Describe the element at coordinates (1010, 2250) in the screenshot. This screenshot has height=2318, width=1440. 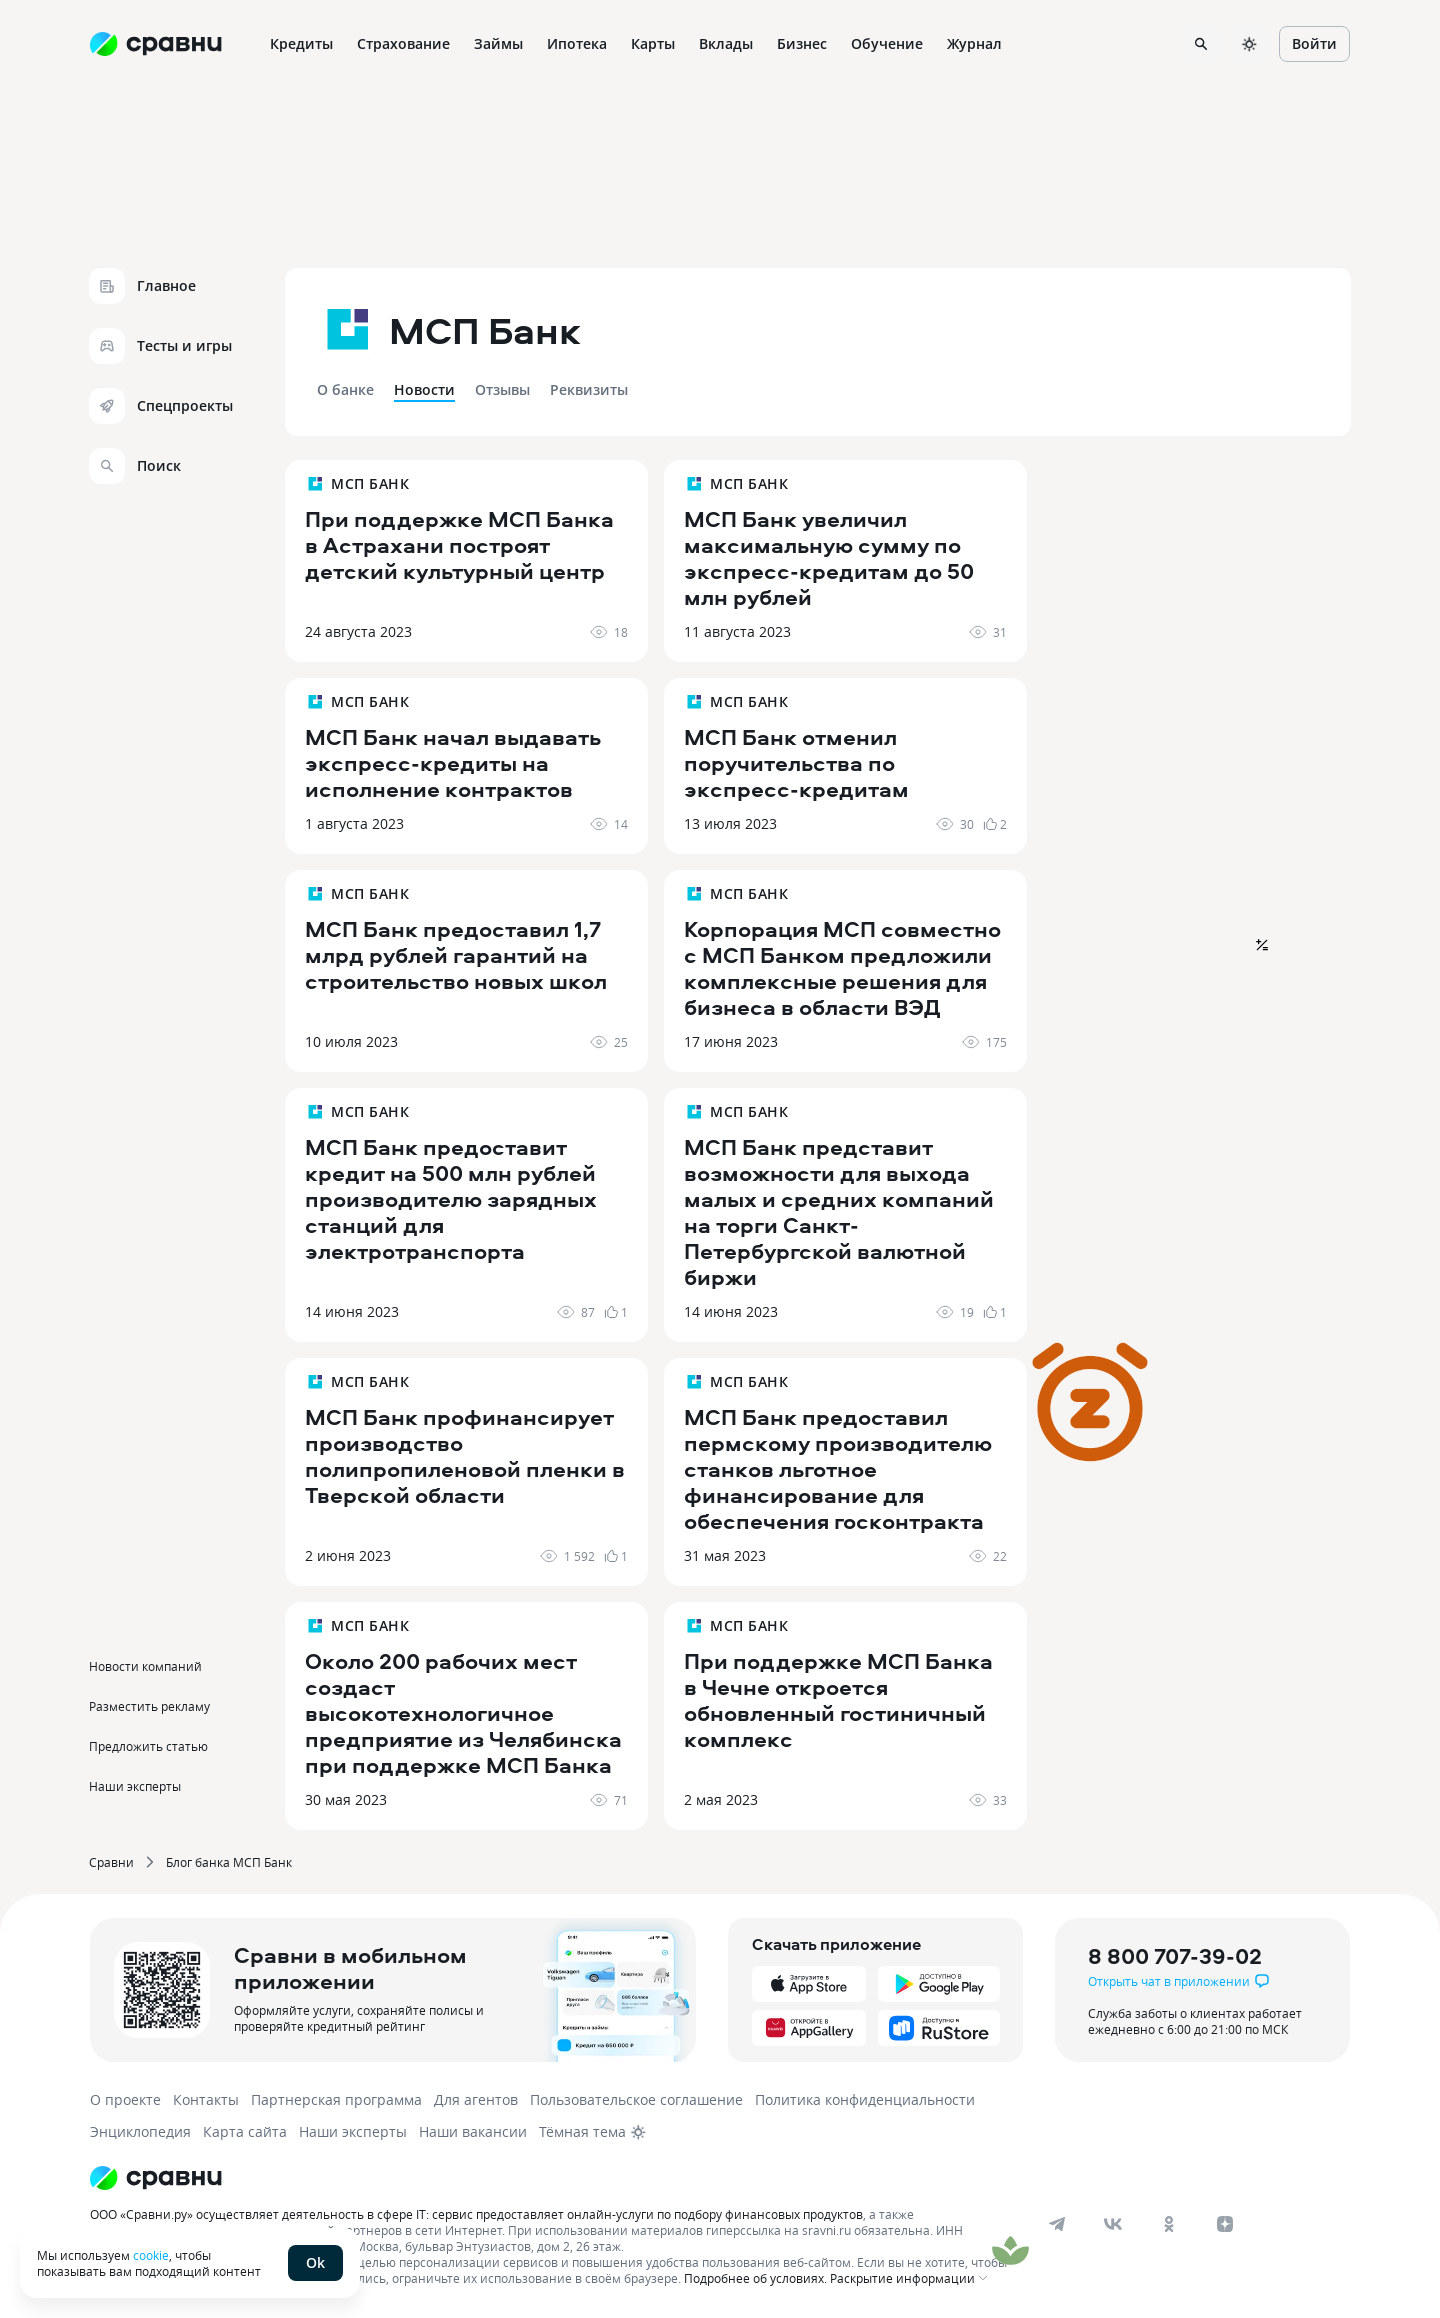
I see `access spa or wellness features` at that location.